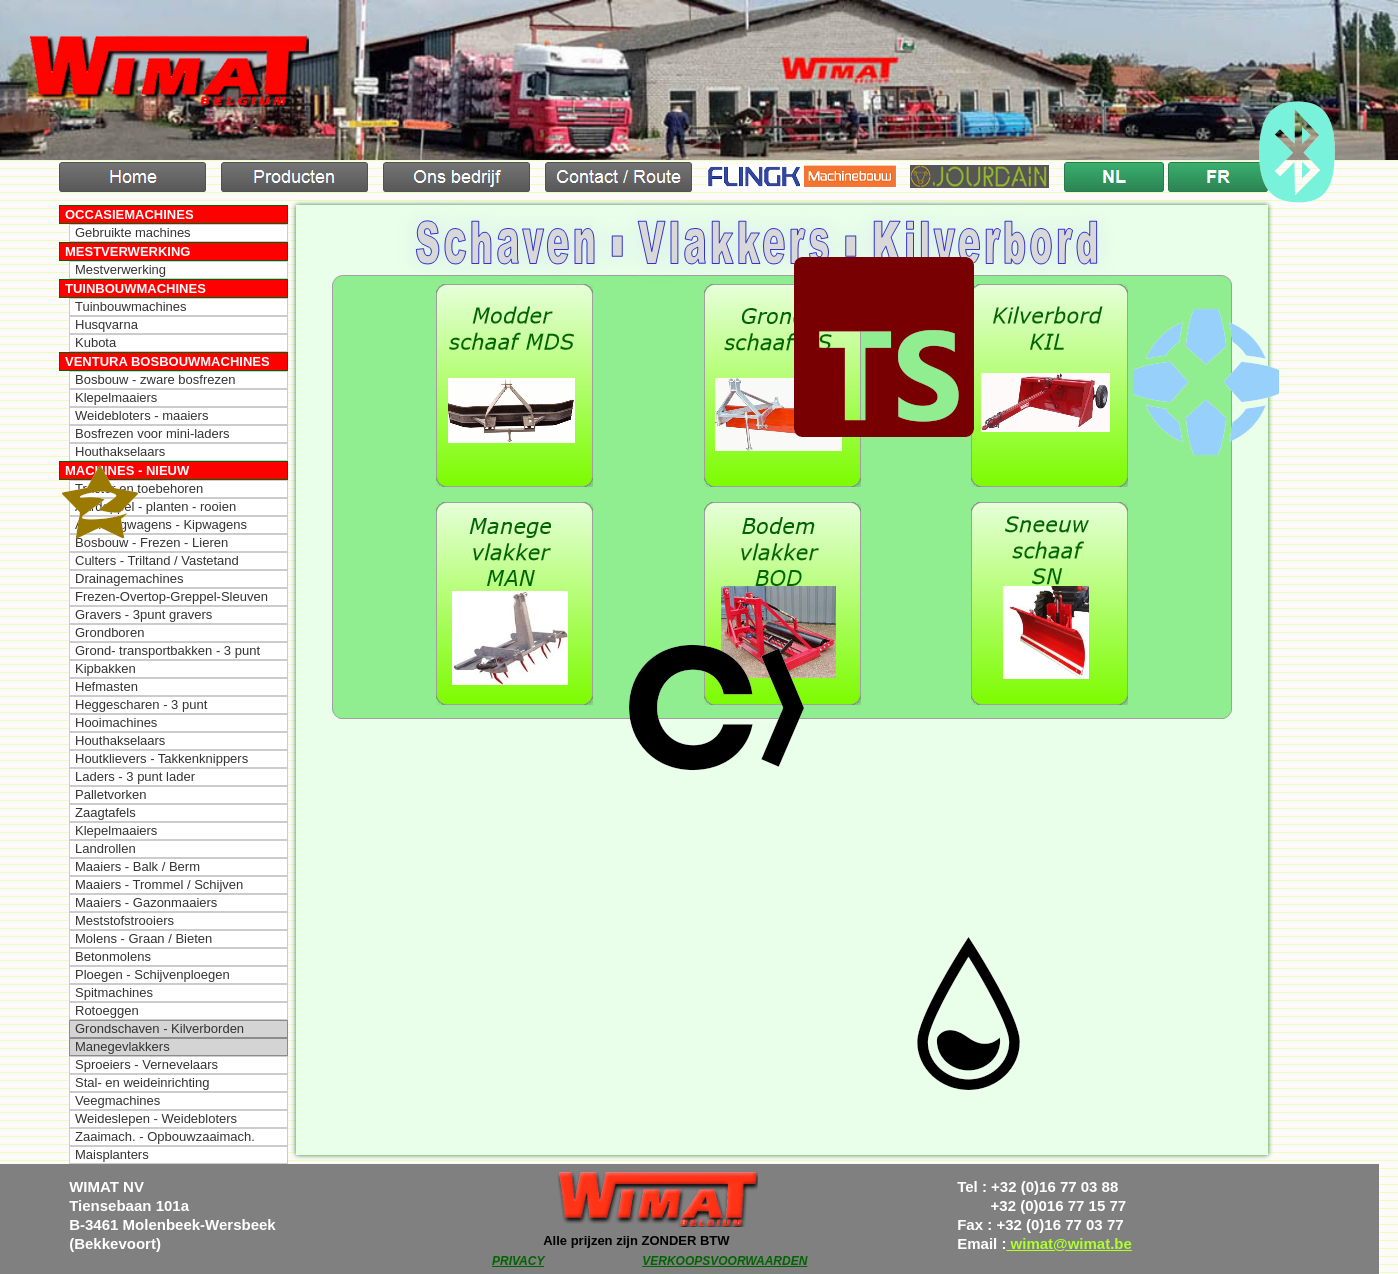  What do you see at coordinates (968, 1013) in the screenshot?
I see `open rainmeter desktop customization application` at bounding box center [968, 1013].